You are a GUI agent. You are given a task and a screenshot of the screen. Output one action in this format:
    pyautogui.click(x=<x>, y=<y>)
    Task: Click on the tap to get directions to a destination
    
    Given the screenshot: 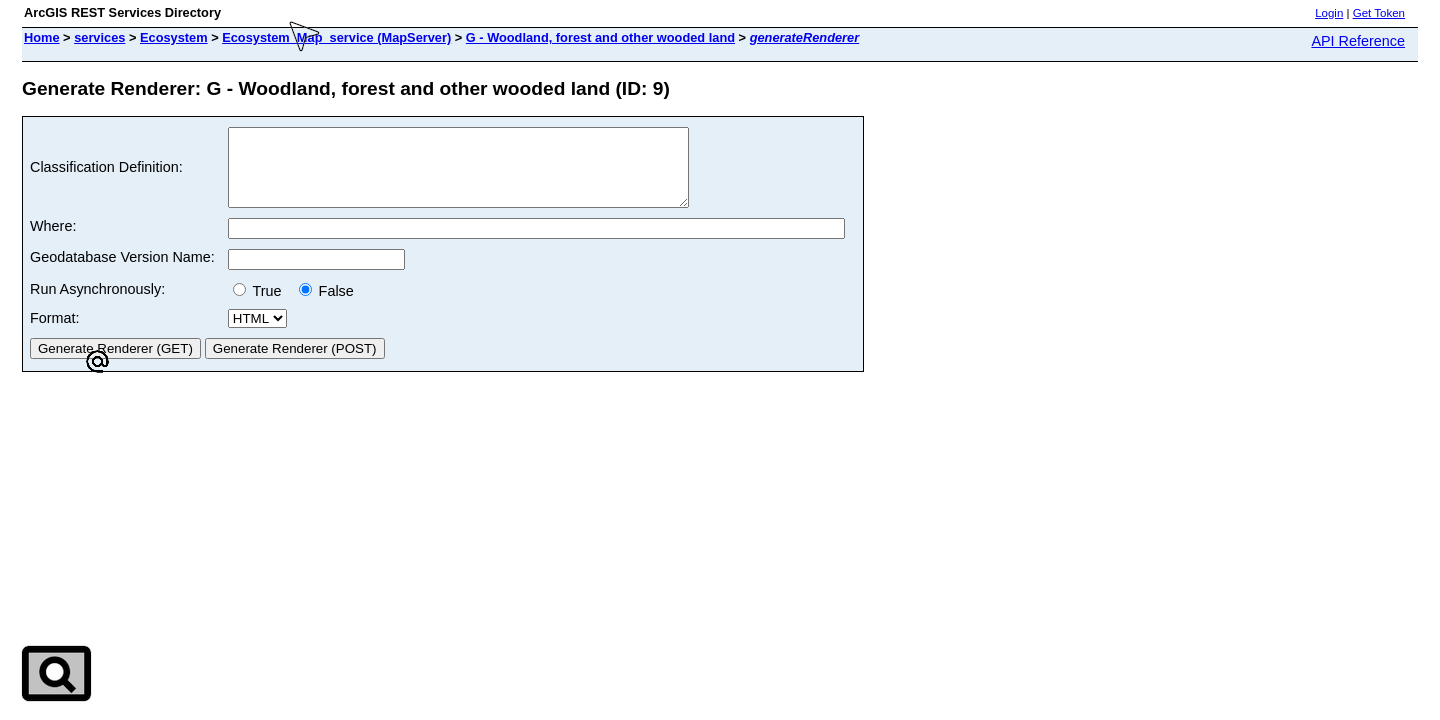 What is the action you would take?
    pyautogui.click(x=302, y=34)
    